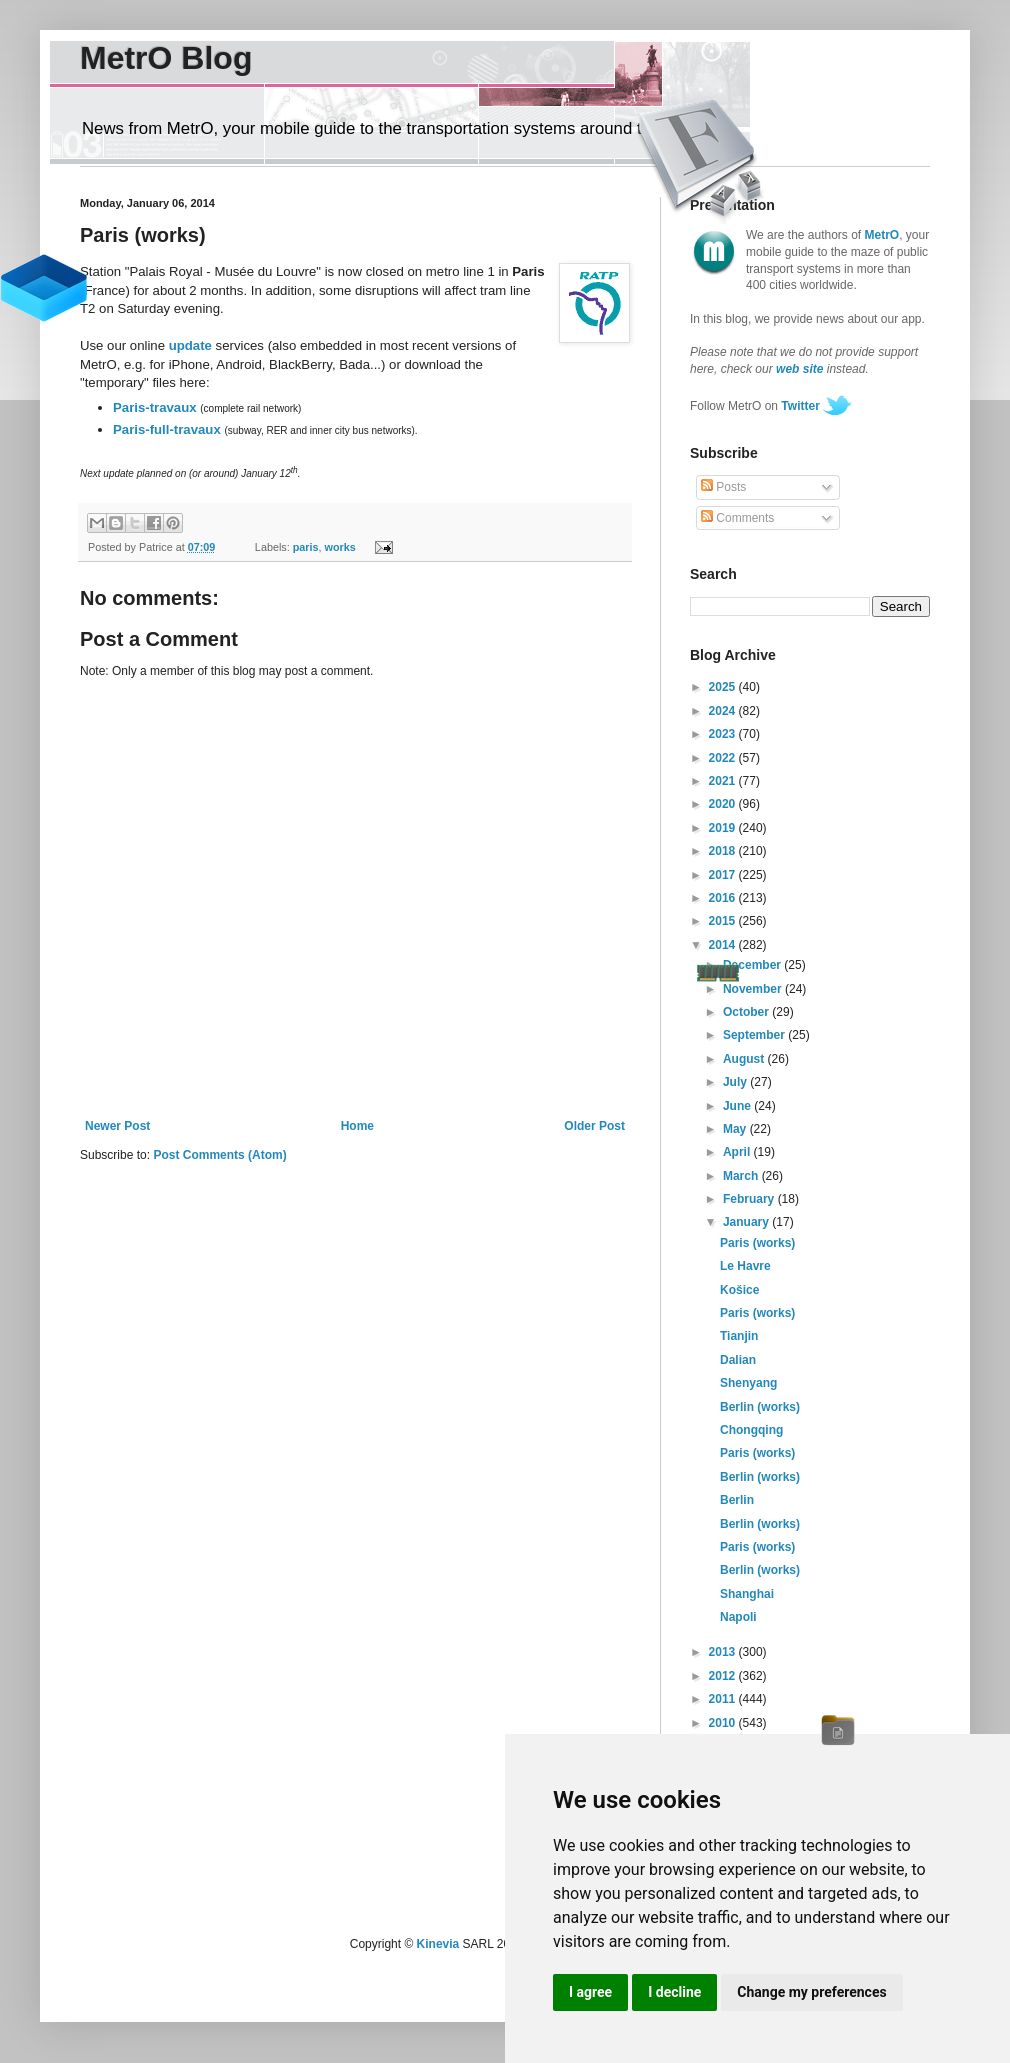 The width and height of the screenshot is (1010, 2063). What do you see at coordinates (838, 1730) in the screenshot?
I see `open your documents folder` at bounding box center [838, 1730].